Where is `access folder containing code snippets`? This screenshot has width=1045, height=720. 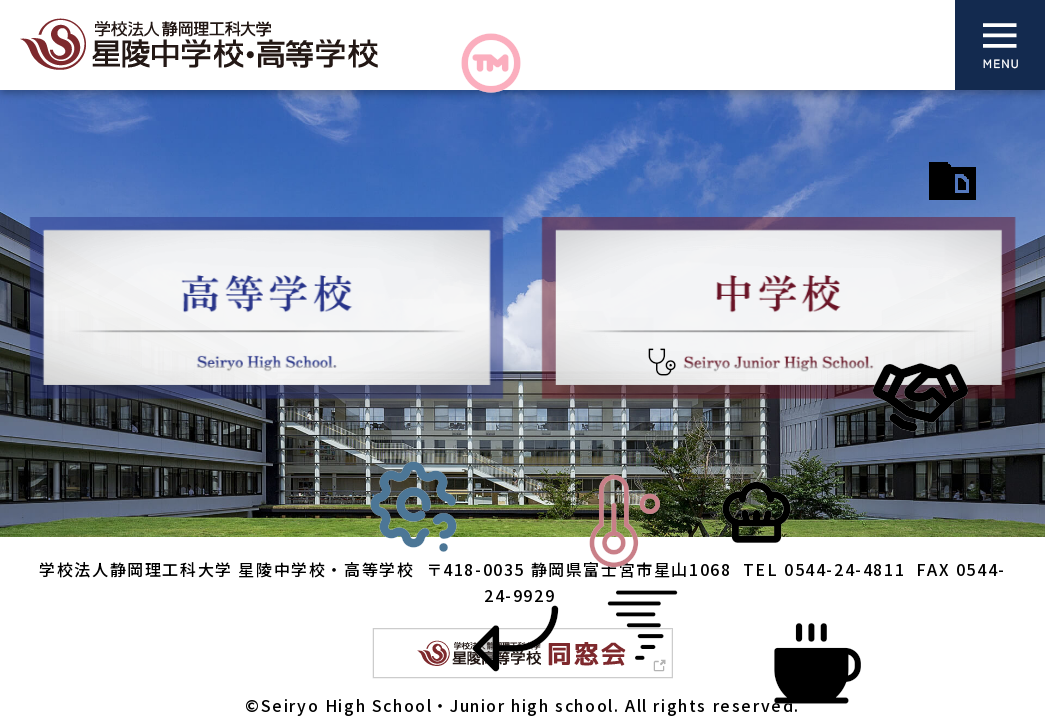
access folder containing code snippets is located at coordinates (952, 181).